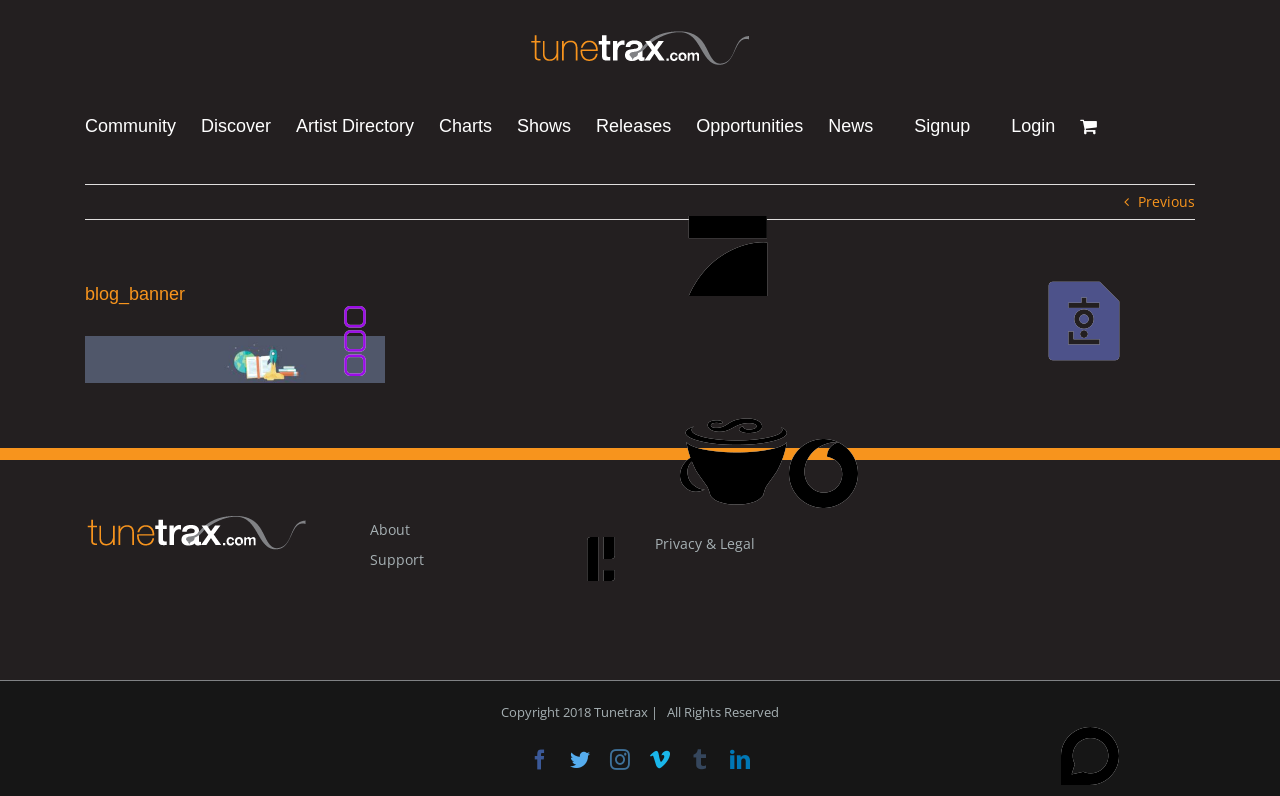  I want to click on ProSieben German TV channel logo, so click(728, 256).